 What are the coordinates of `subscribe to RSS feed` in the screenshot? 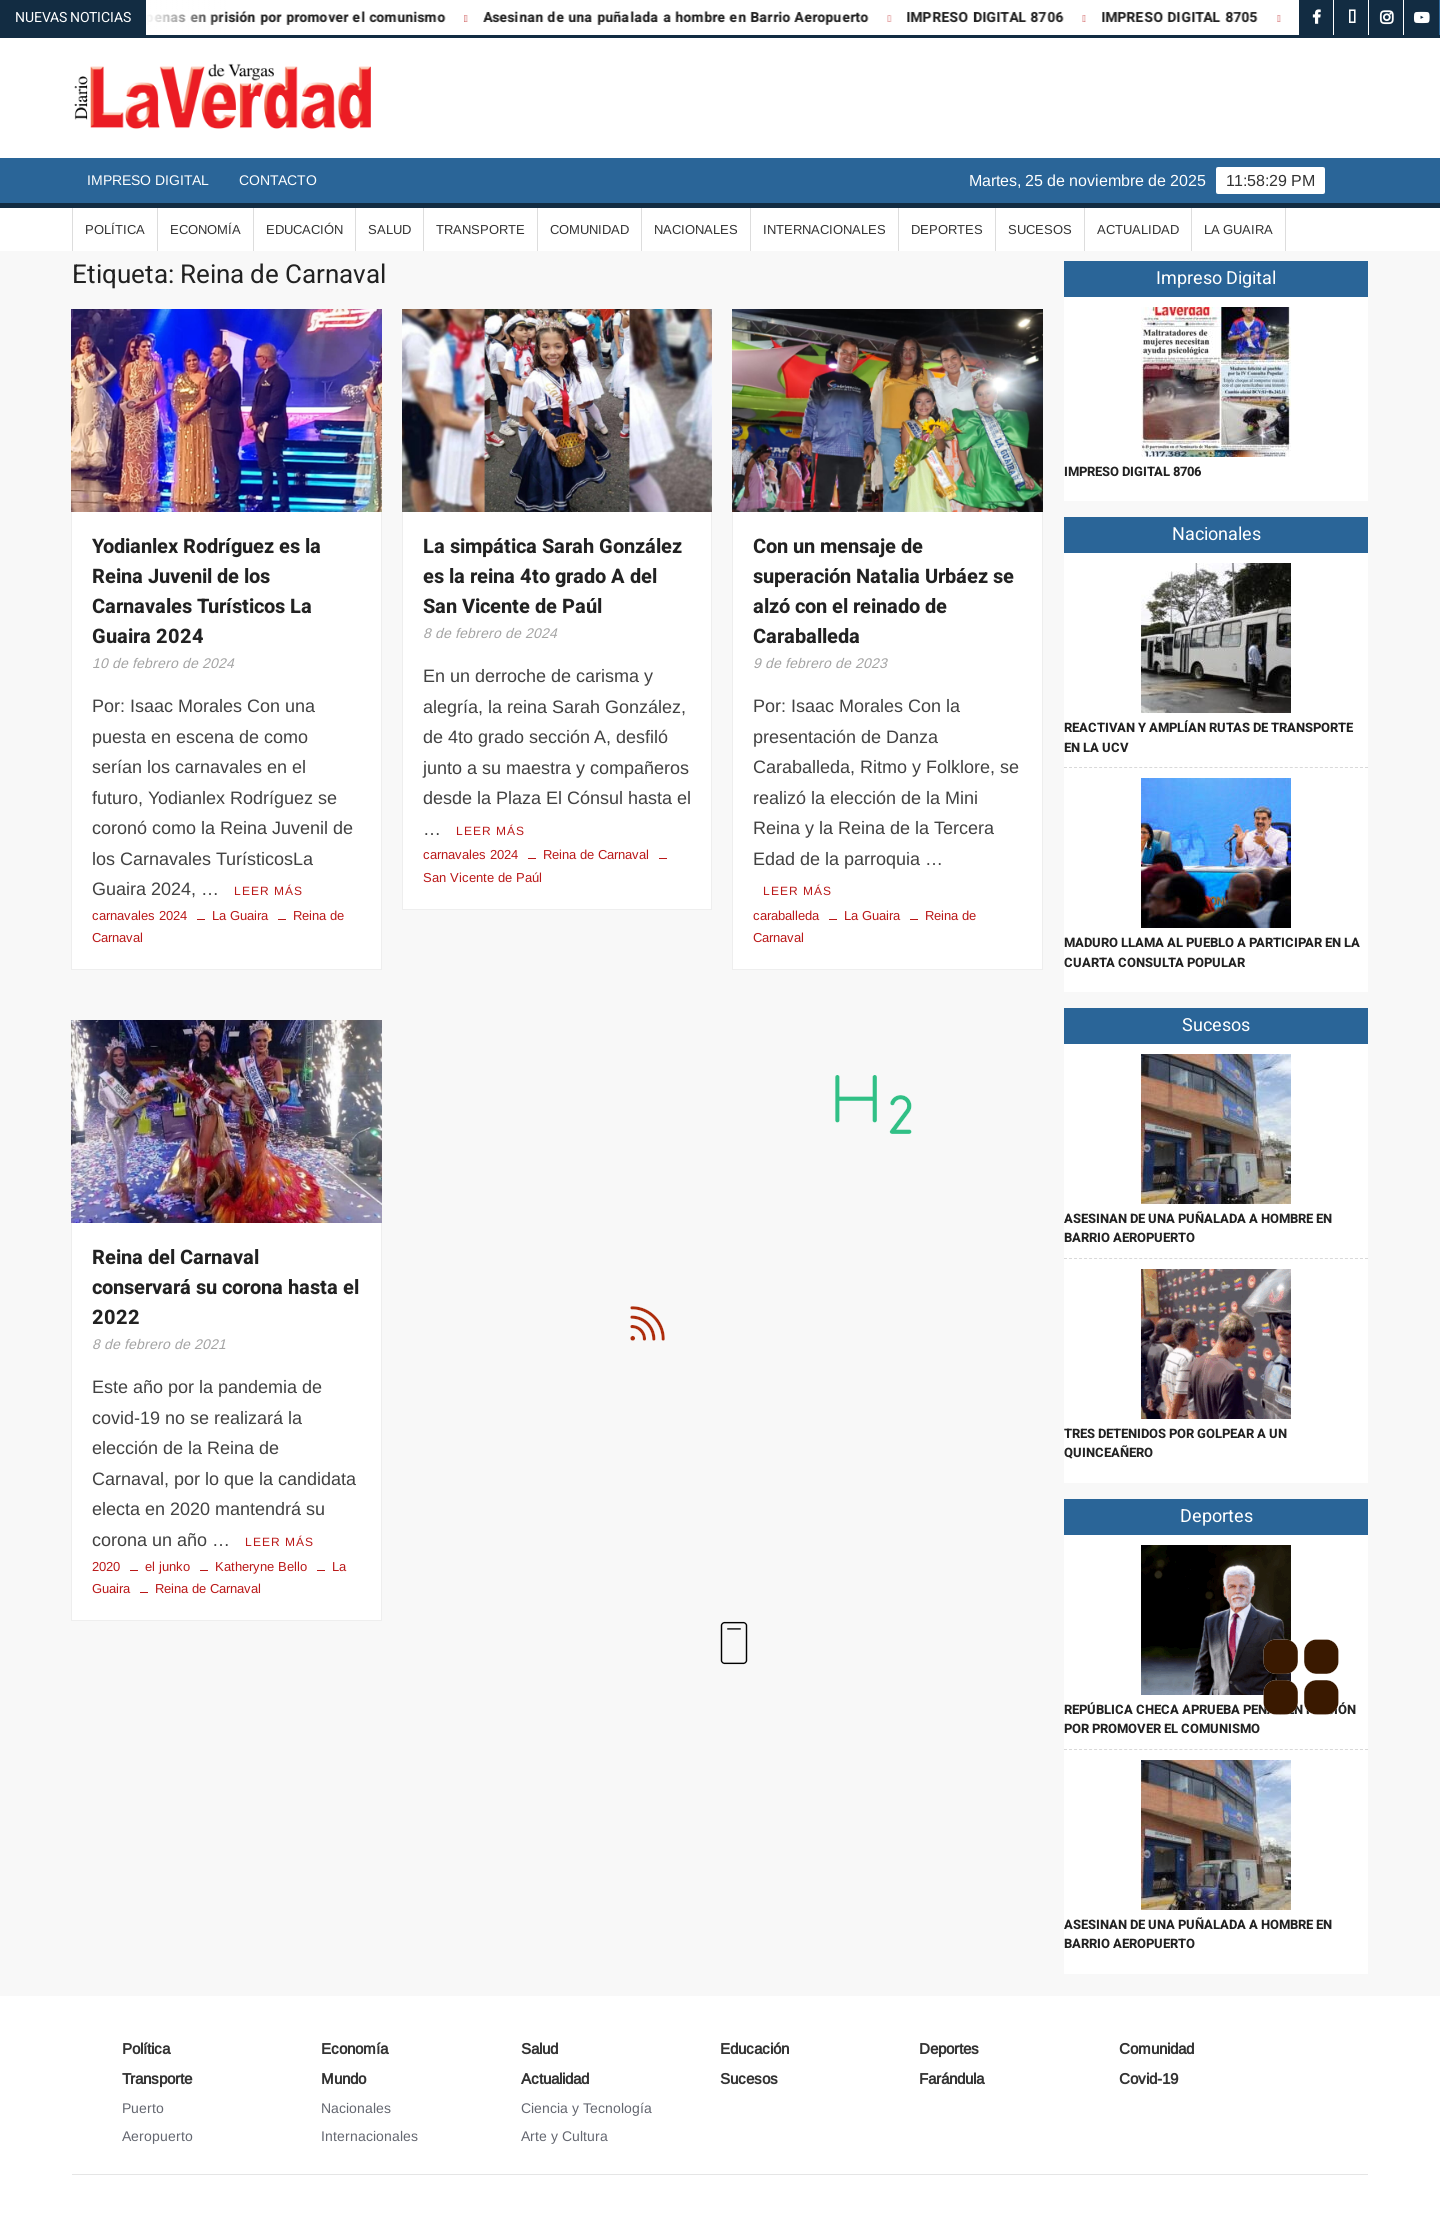 It's located at (646, 1325).